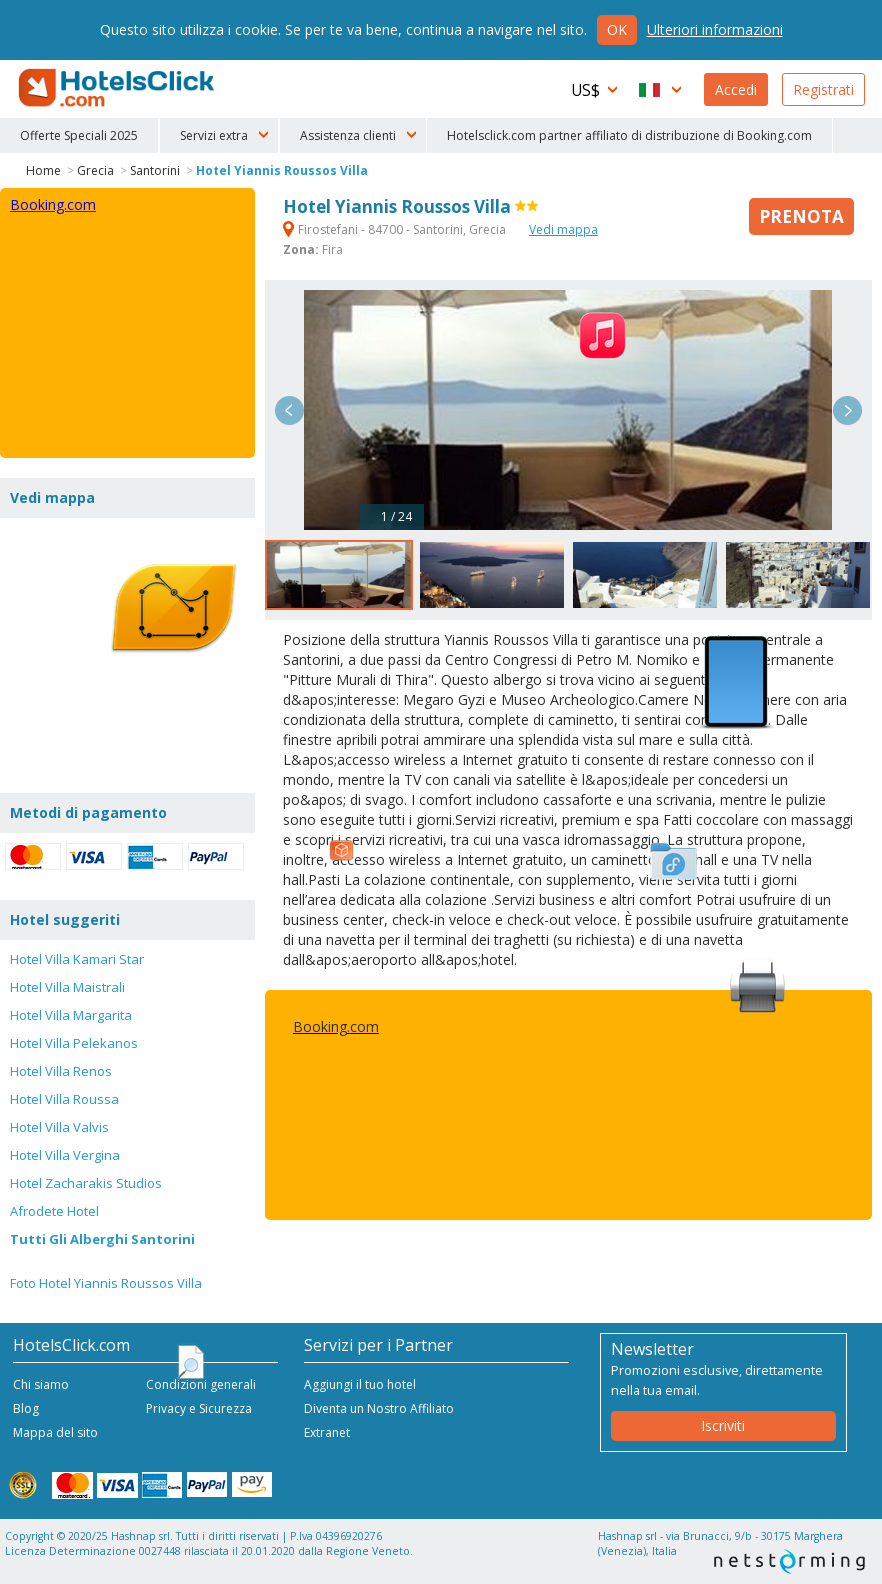 Image resolution: width=882 pixels, height=1584 pixels. Describe the element at coordinates (191, 1362) in the screenshot. I see `search within a document or file` at that location.